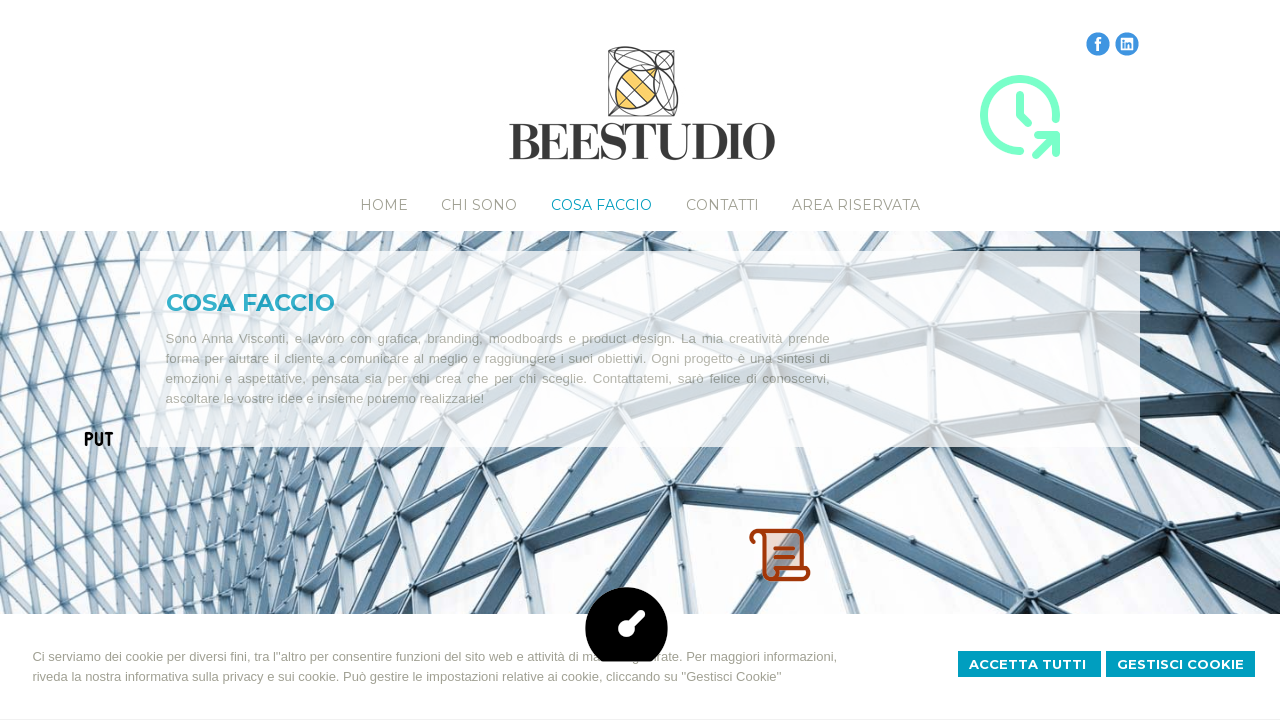 The height and width of the screenshot is (720, 1280). What do you see at coordinates (782, 555) in the screenshot?
I see `view terms and conditions or legal document` at bounding box center [782, 555].